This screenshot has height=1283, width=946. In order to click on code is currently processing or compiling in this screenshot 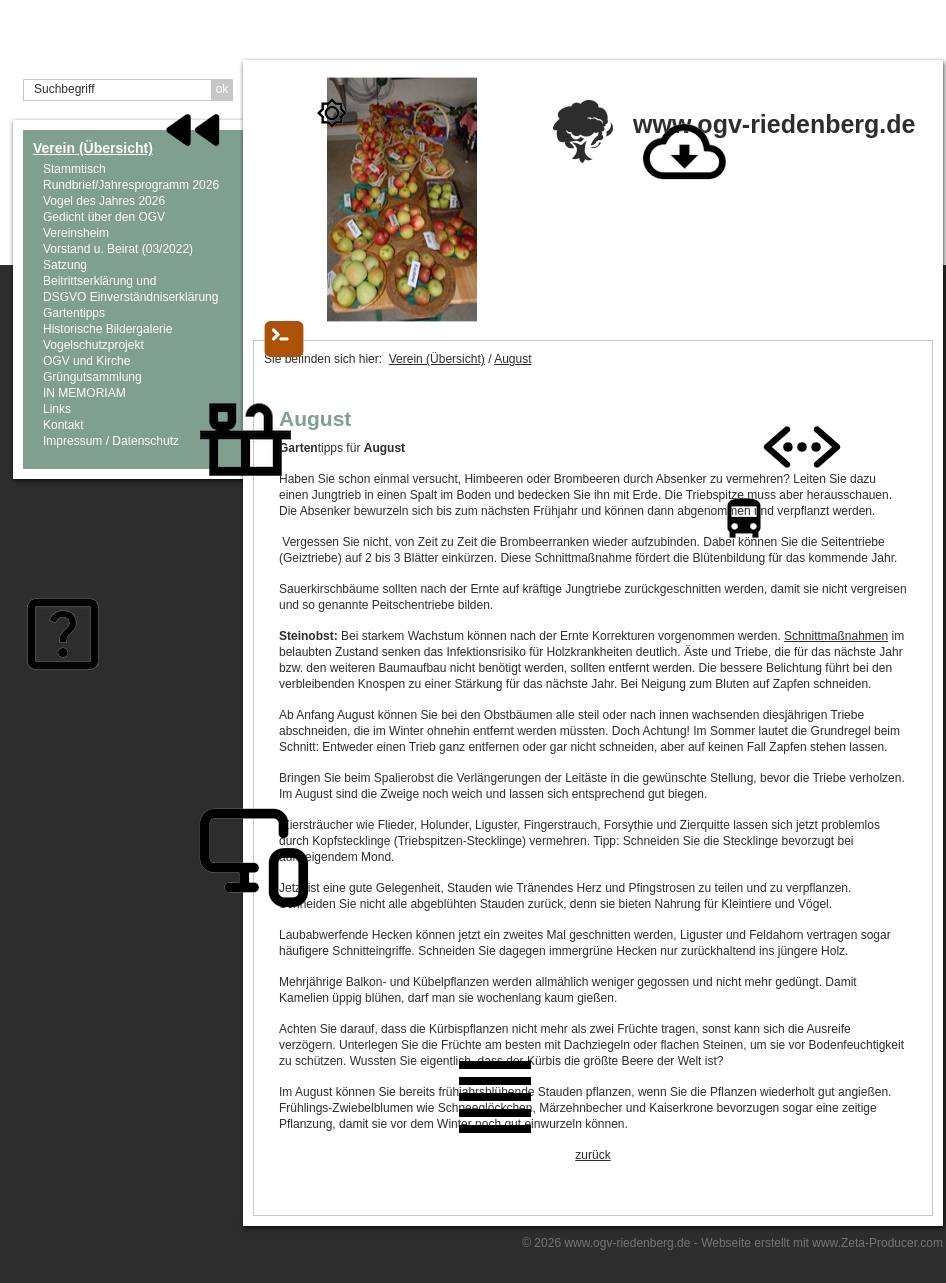, I will do `click(802, 447)`.